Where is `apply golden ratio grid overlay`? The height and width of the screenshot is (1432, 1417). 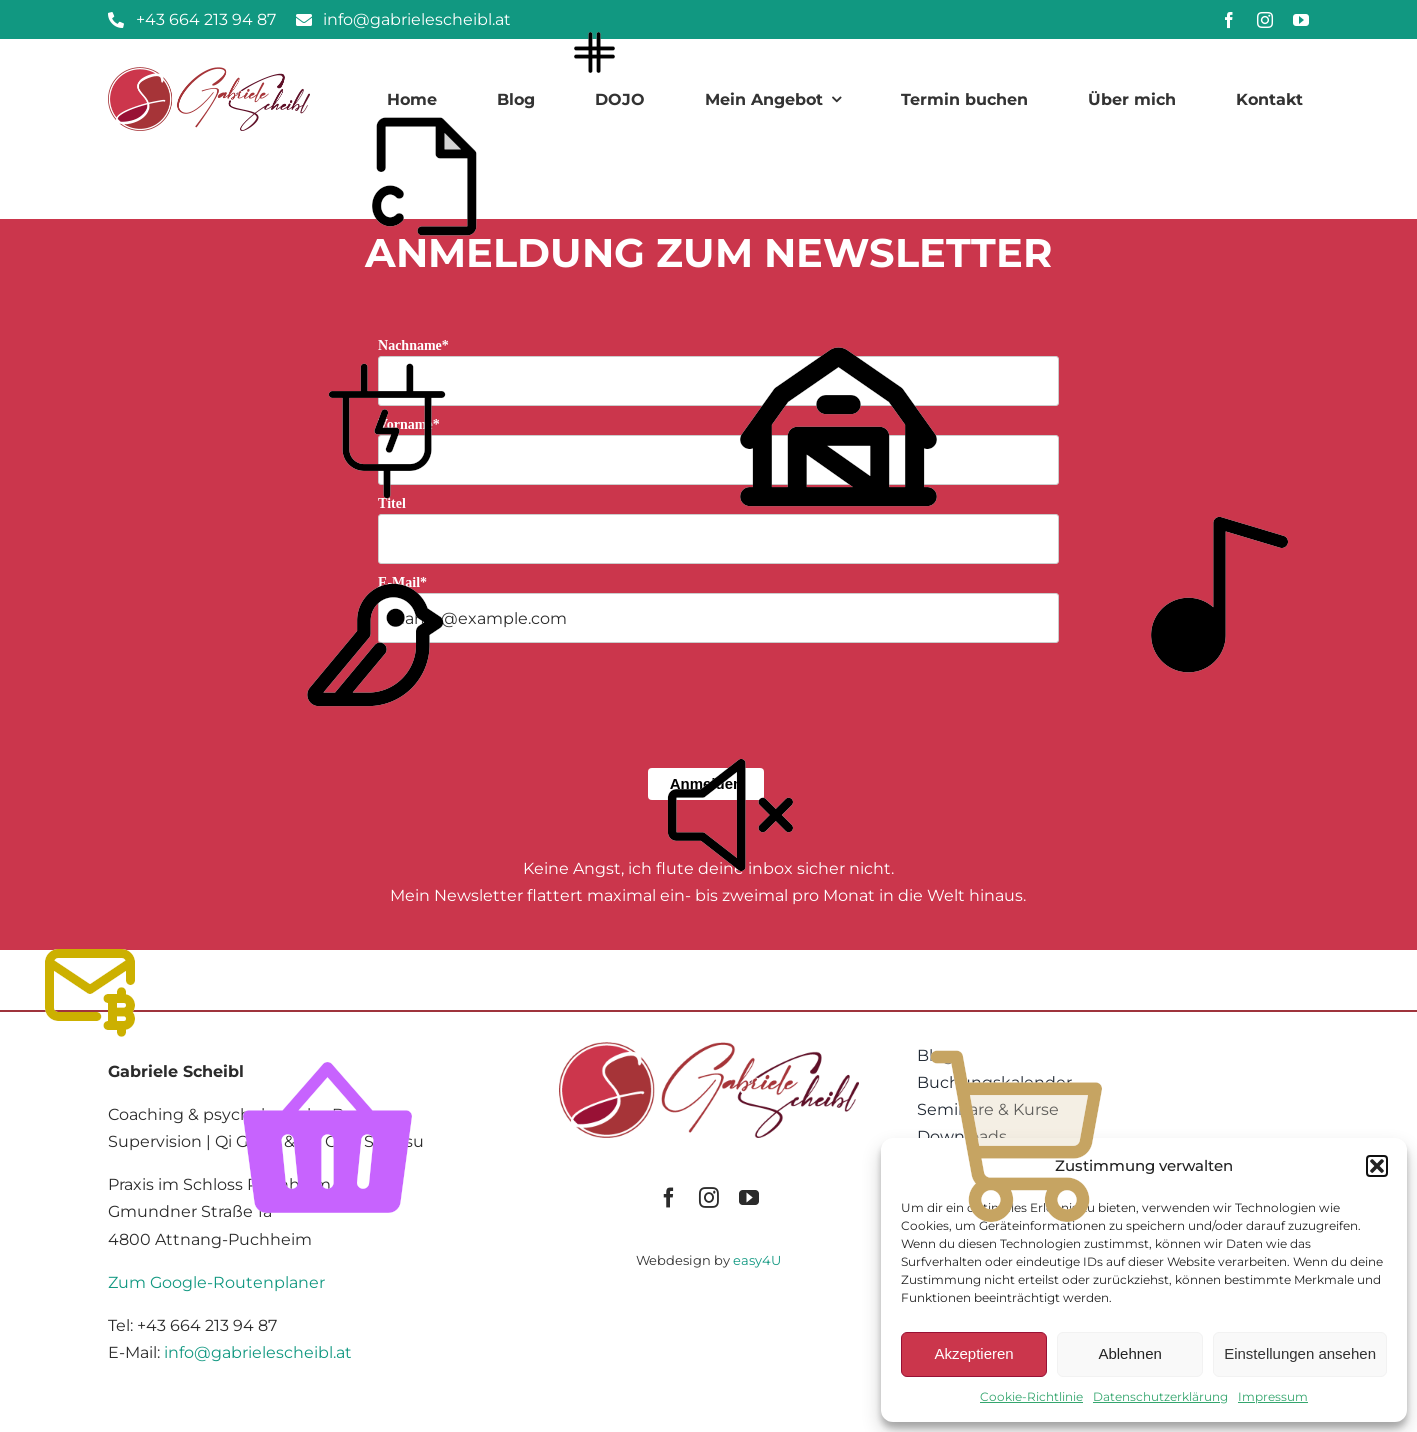
apply golden ratio grid overlay is located at coordinates (594, 52).